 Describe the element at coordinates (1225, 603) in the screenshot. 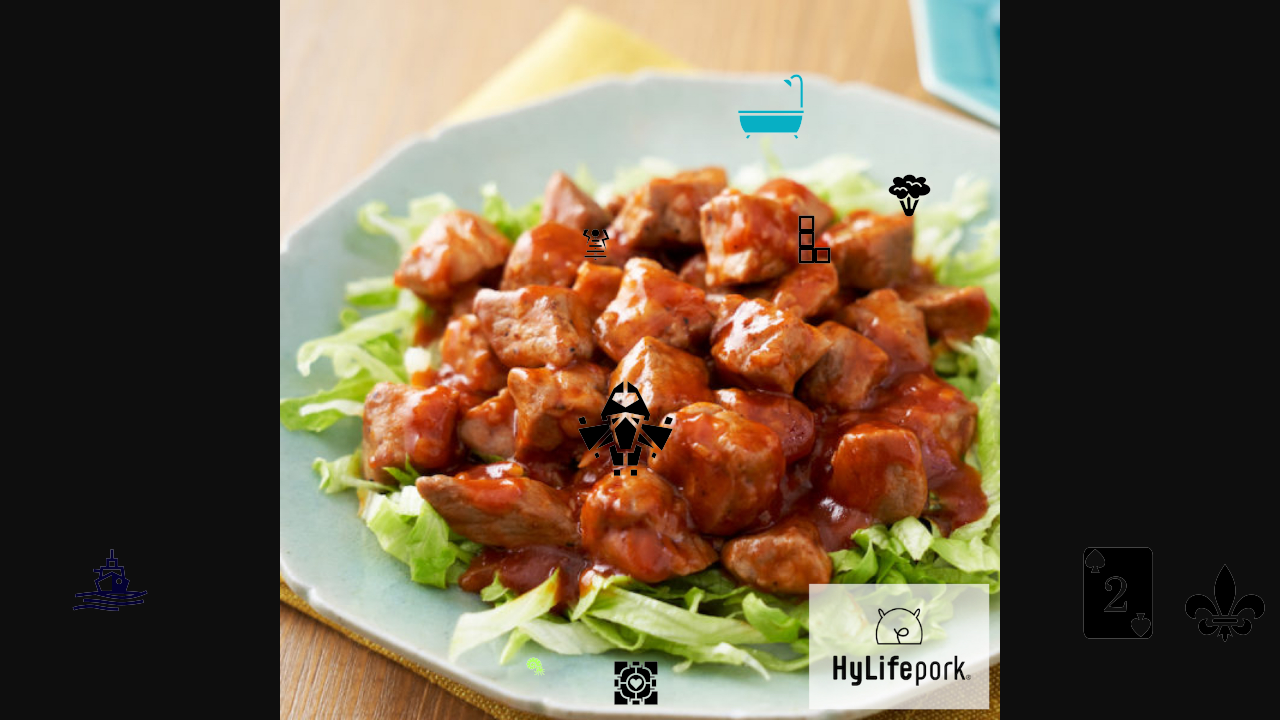

I see `decorative emblem representing French or royal heritage` at that location.